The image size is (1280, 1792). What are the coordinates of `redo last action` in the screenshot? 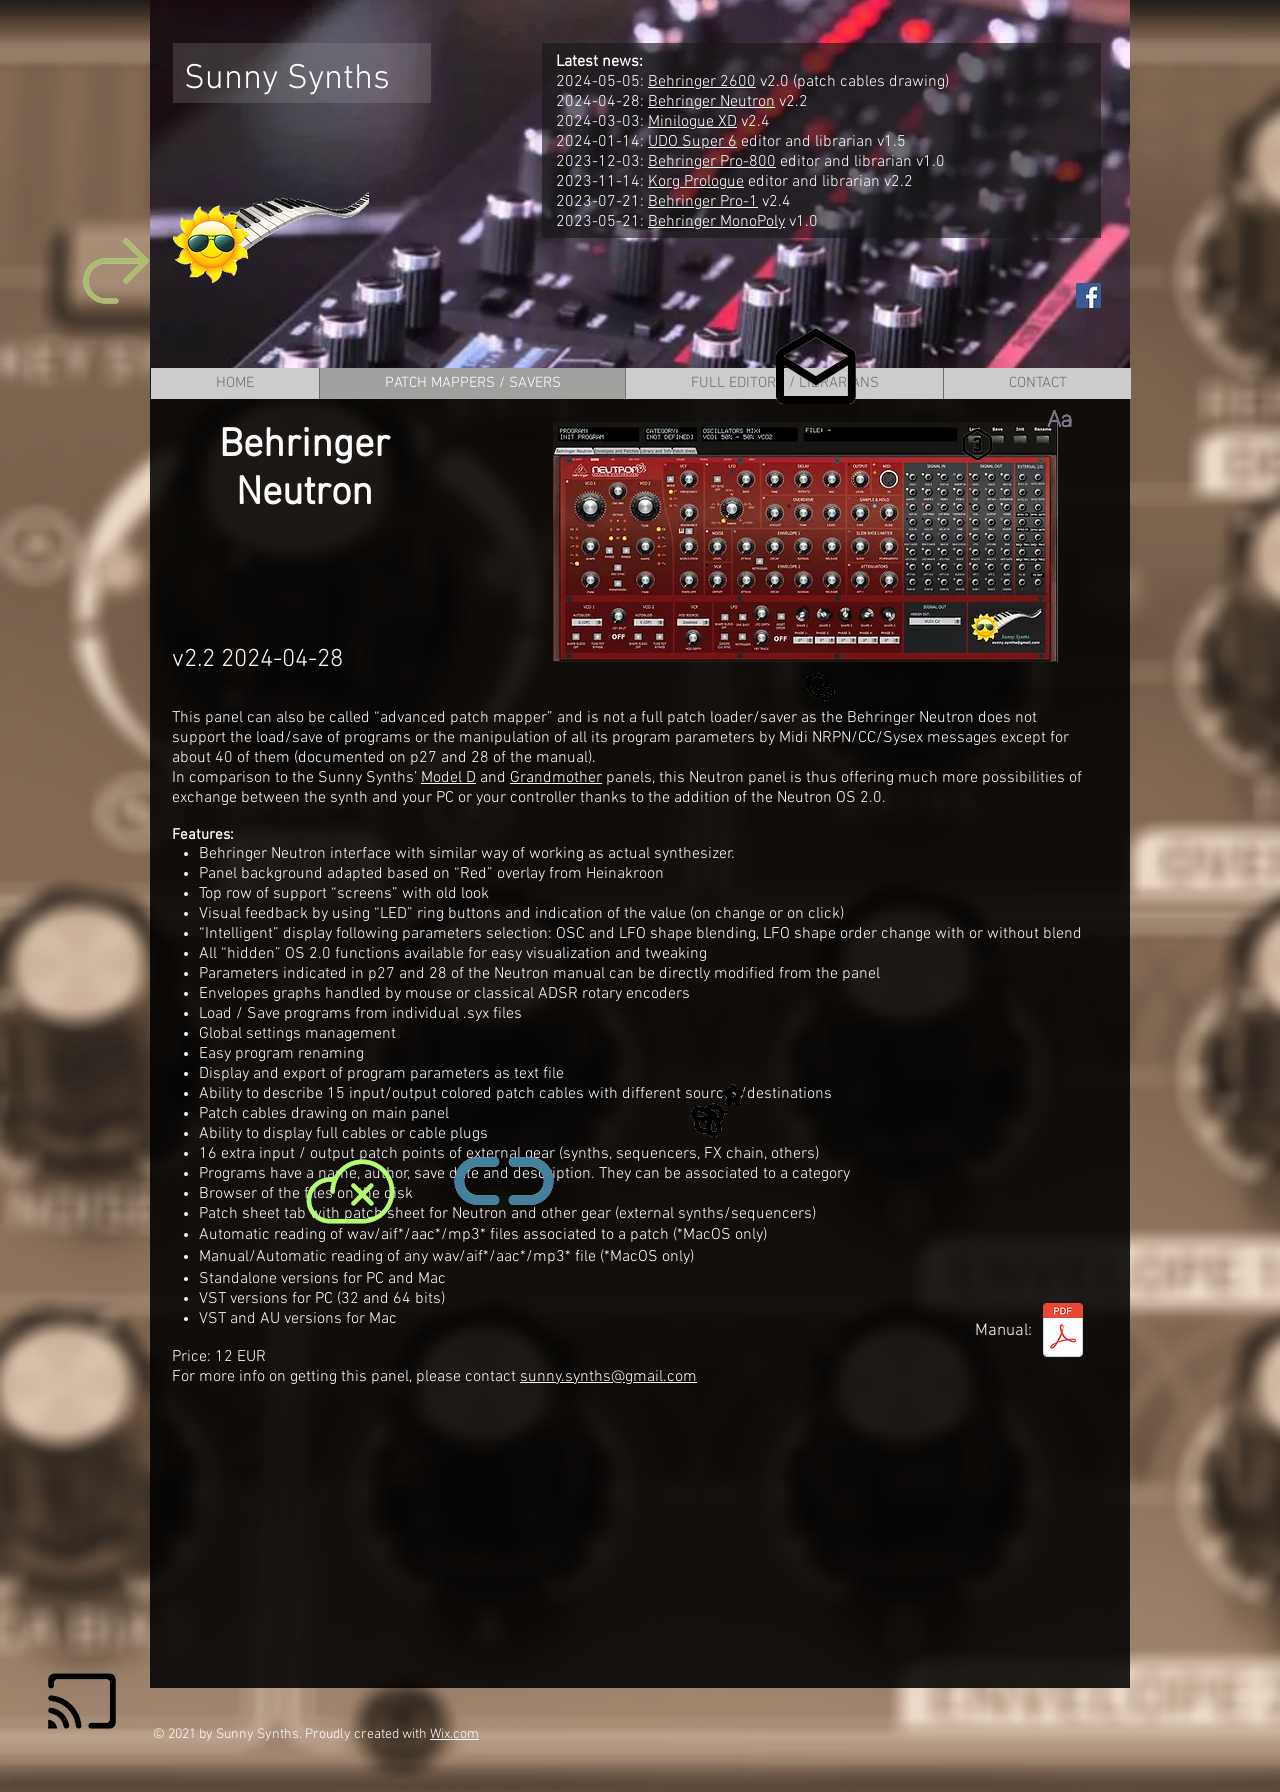 It's located at (116, 271).